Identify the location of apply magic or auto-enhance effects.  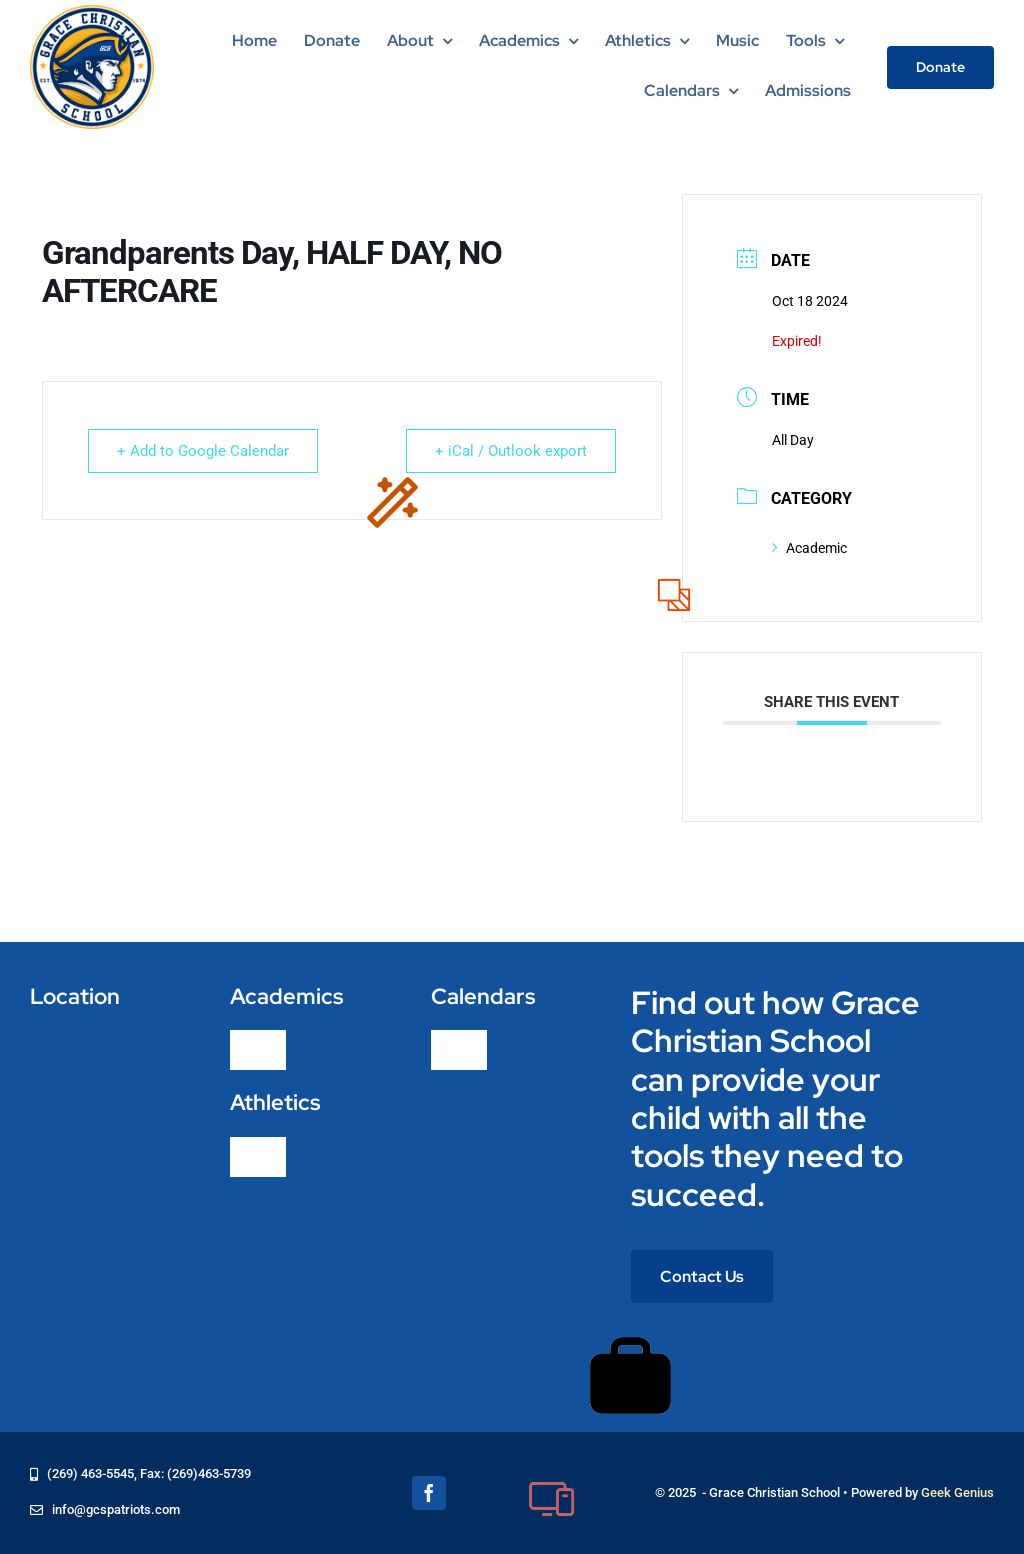
(392, 502).